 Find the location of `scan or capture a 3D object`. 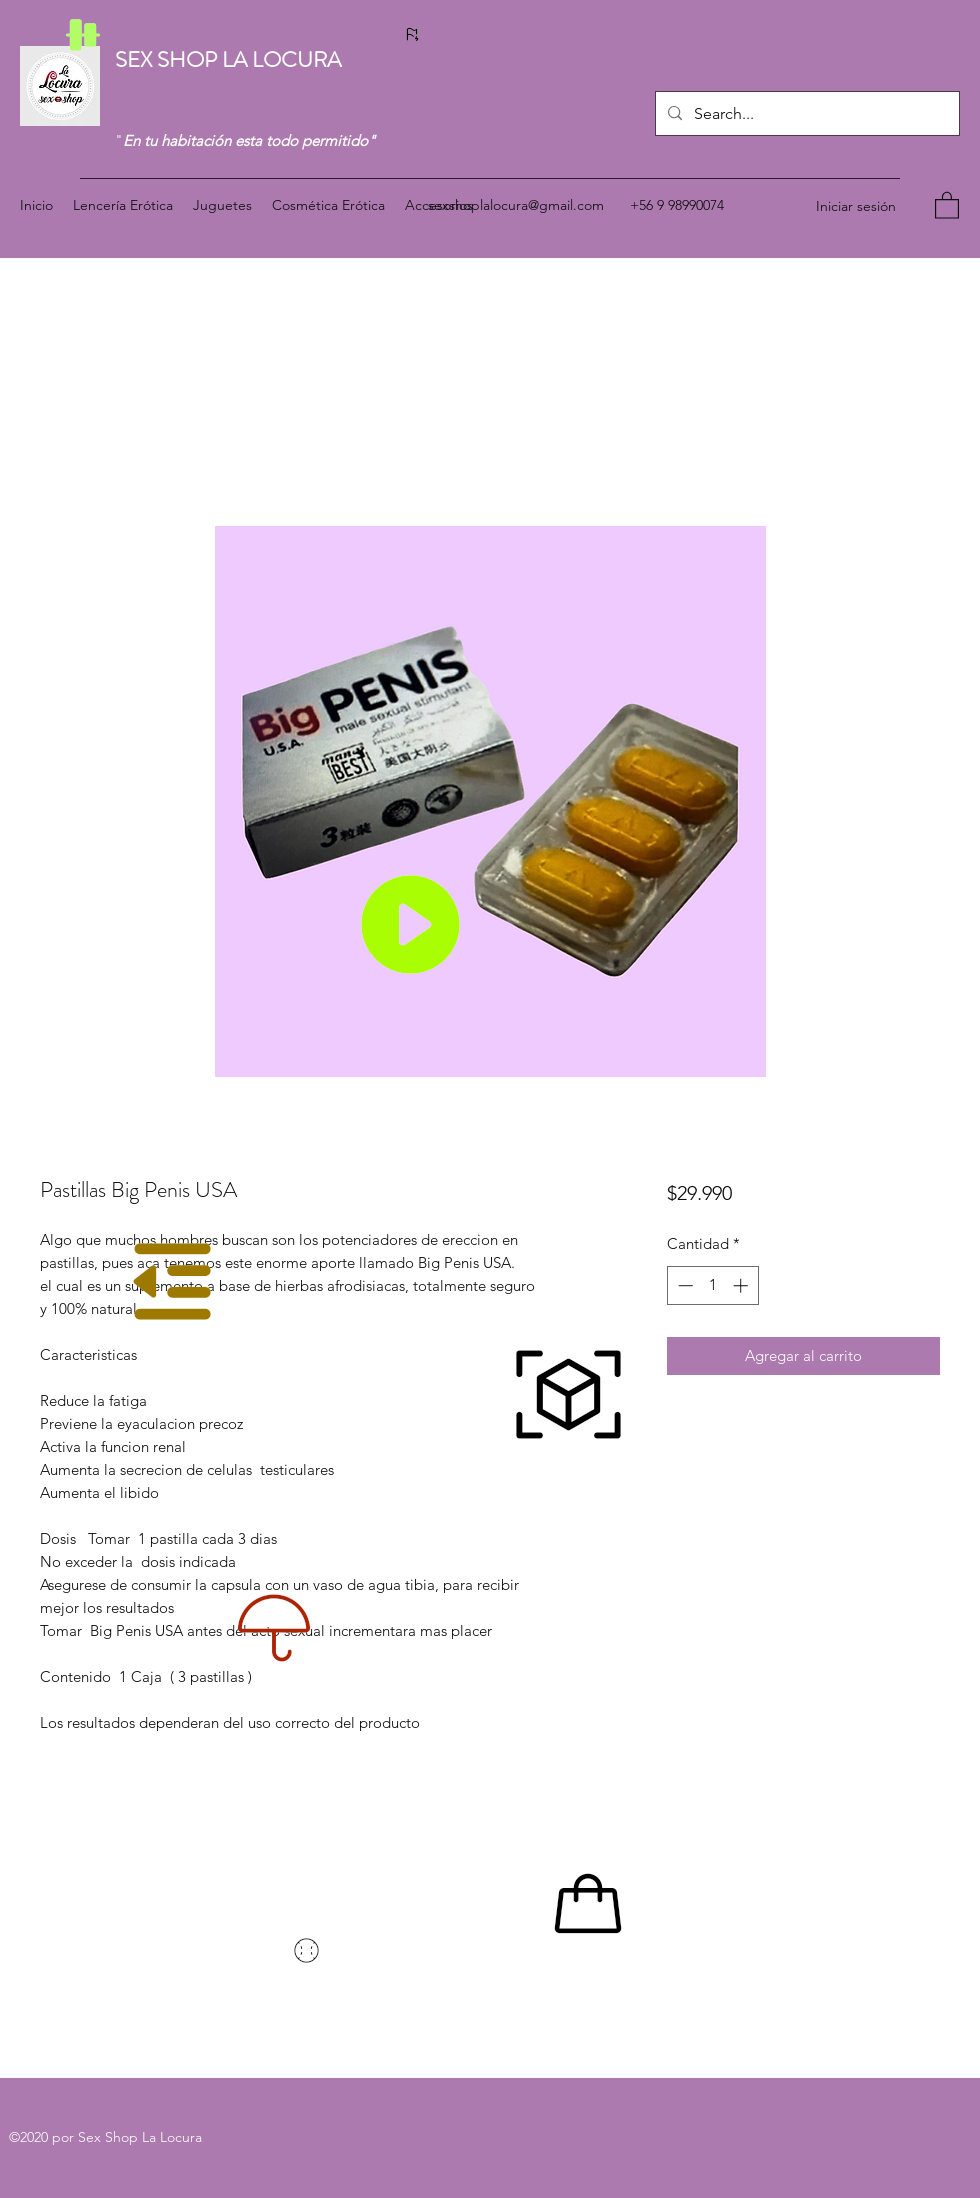

scan or capture a 3D object is located at coordinates (568, 1394).